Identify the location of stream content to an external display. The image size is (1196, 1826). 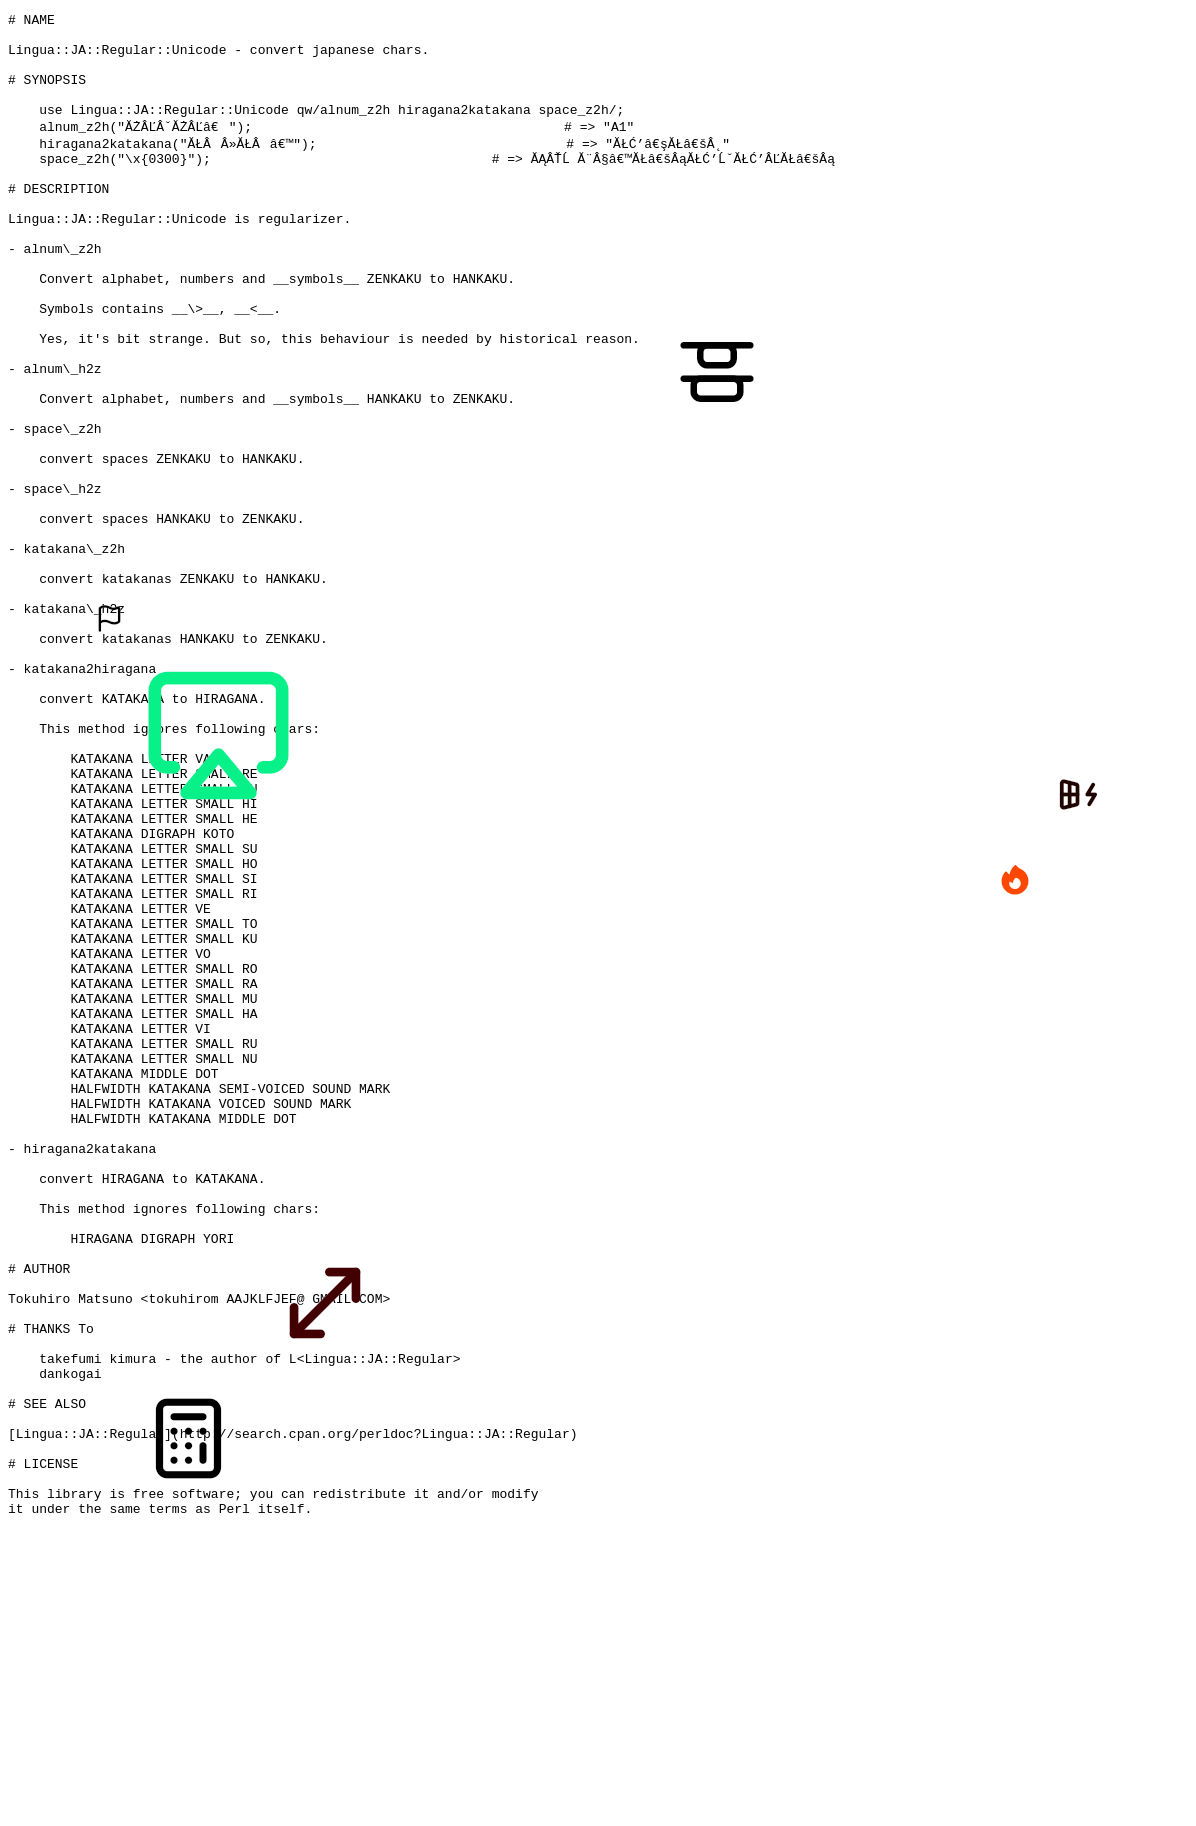
(218, 735).